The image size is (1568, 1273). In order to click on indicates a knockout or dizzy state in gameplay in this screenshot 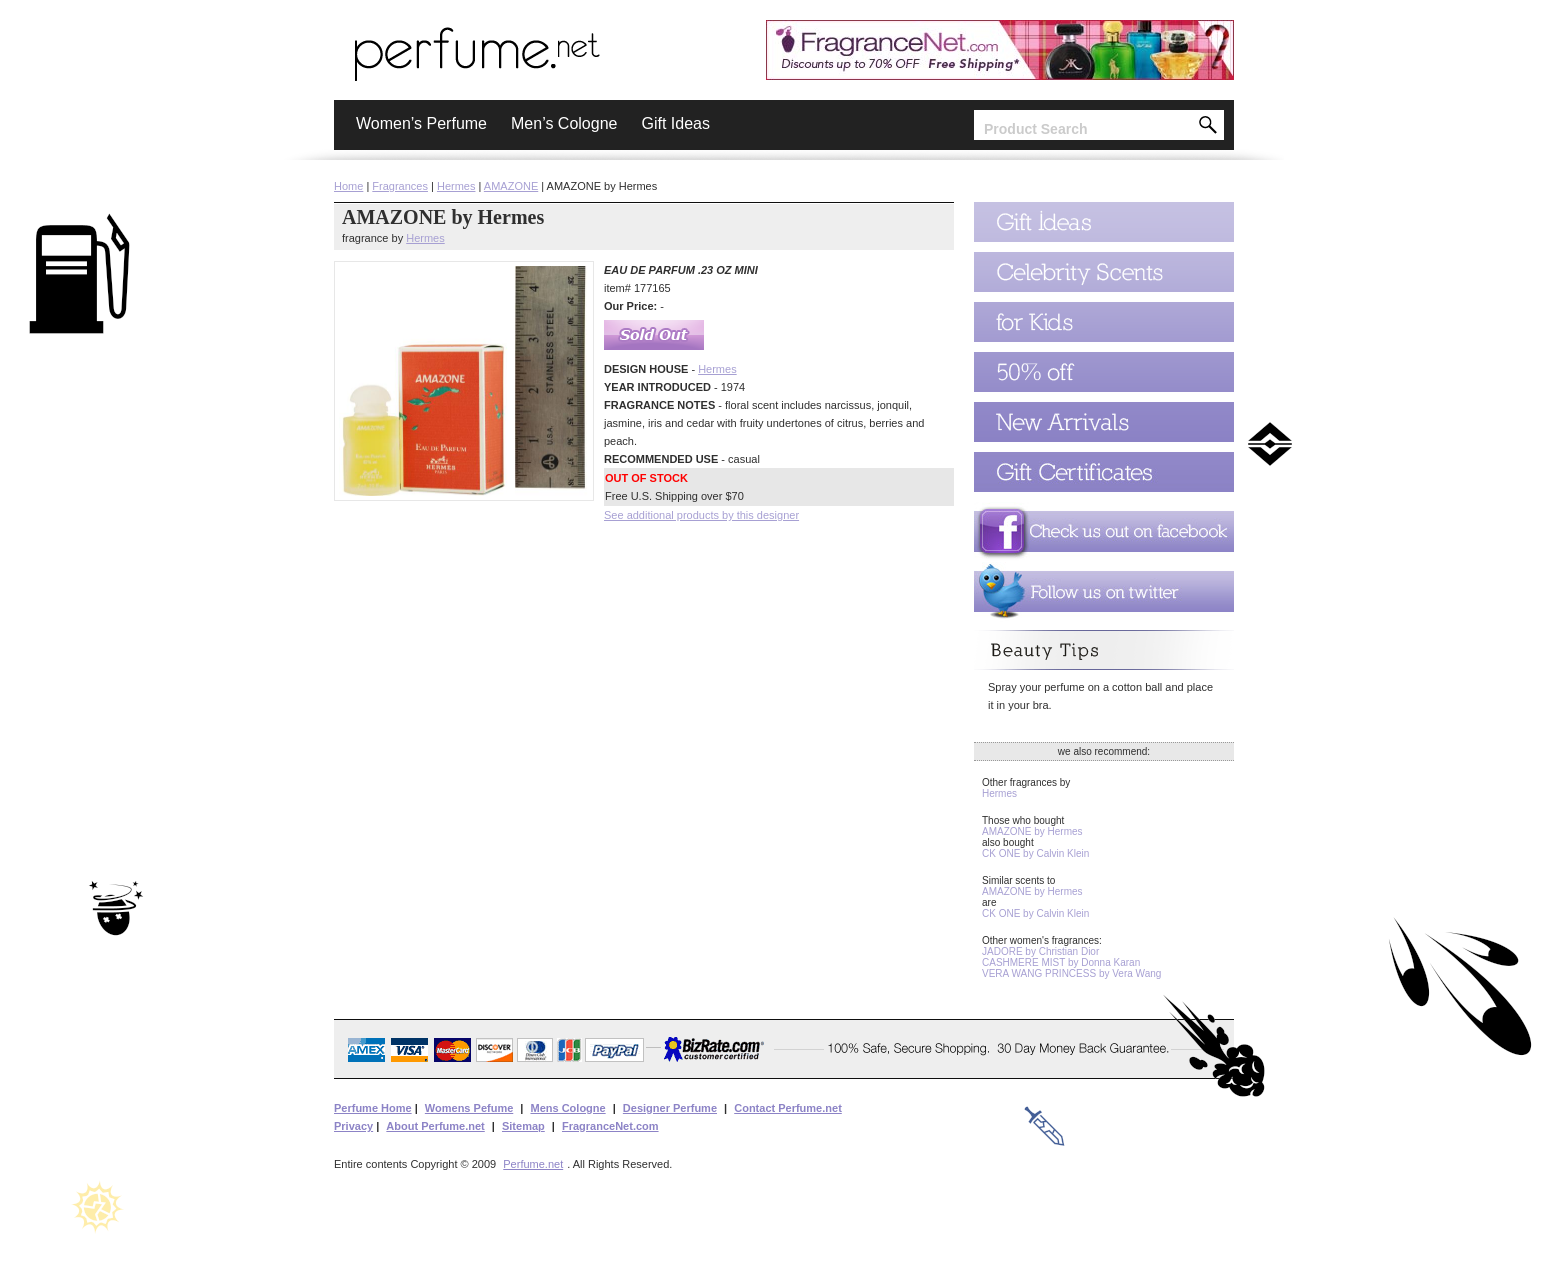, I will do `click(116, 908)`.